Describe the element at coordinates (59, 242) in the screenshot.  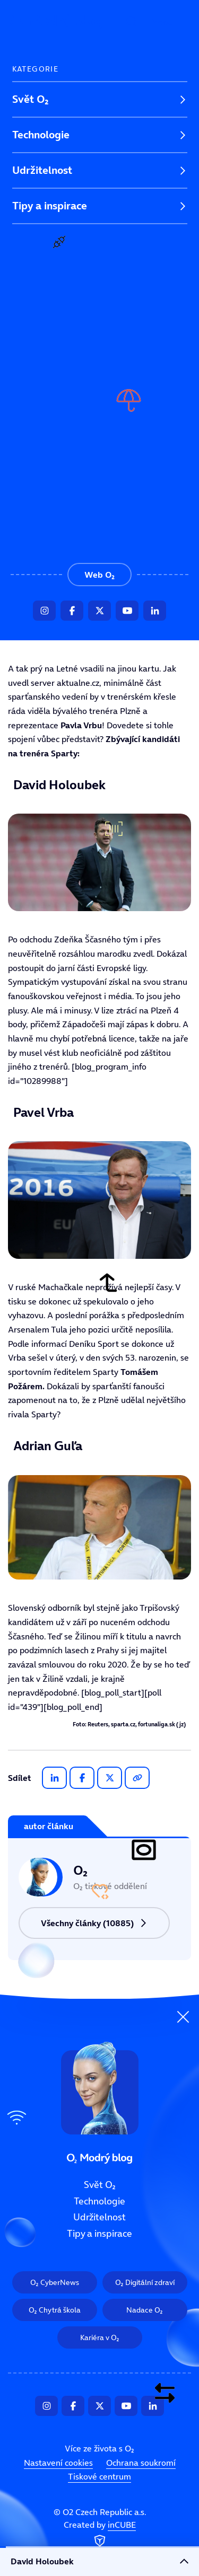
I see `connect or pair devices` at that location.